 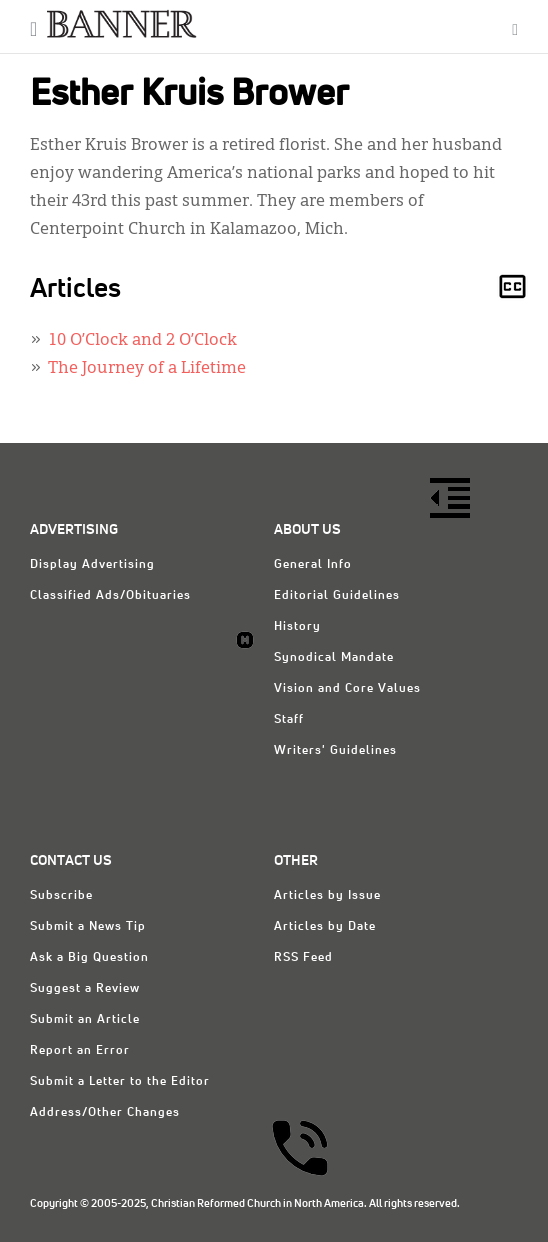 What do you see at coordinates (300, 1148) in the screenshot?
I see `indicates an active phone call in progress` at bounding box center [300, 1148].